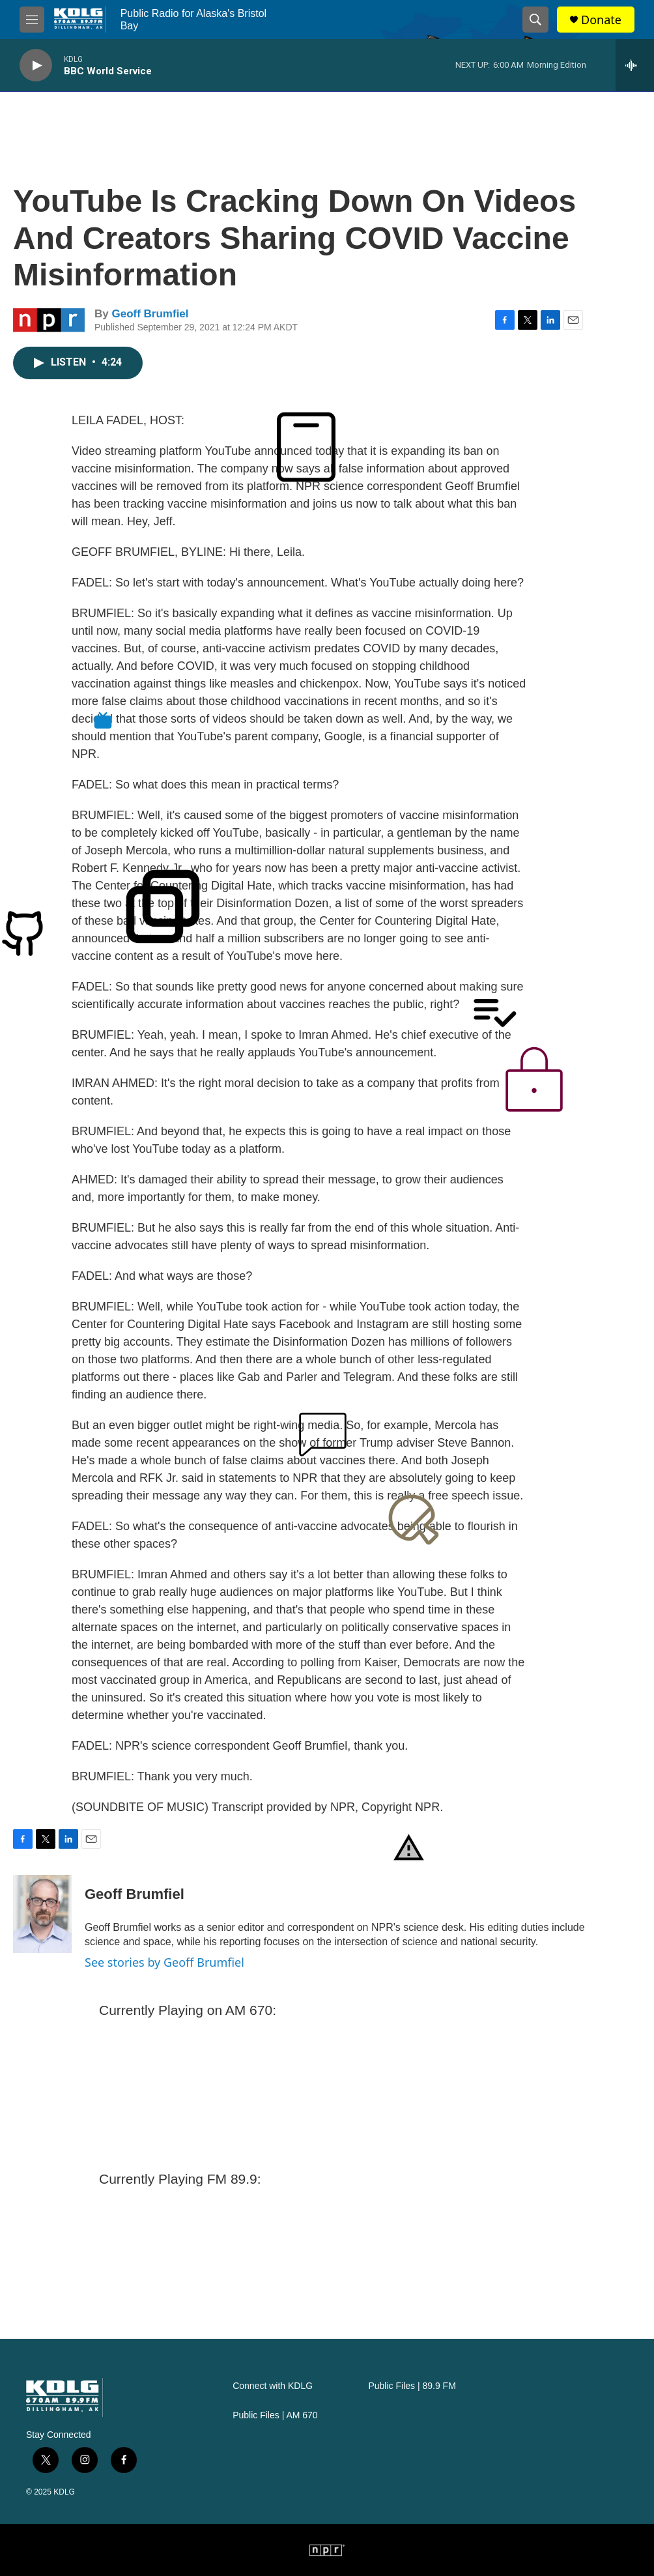  What do you see at coordinates (322, 1430) in the screenshot?
I see `open chat or messaging` at bounding box center [322, 1430].